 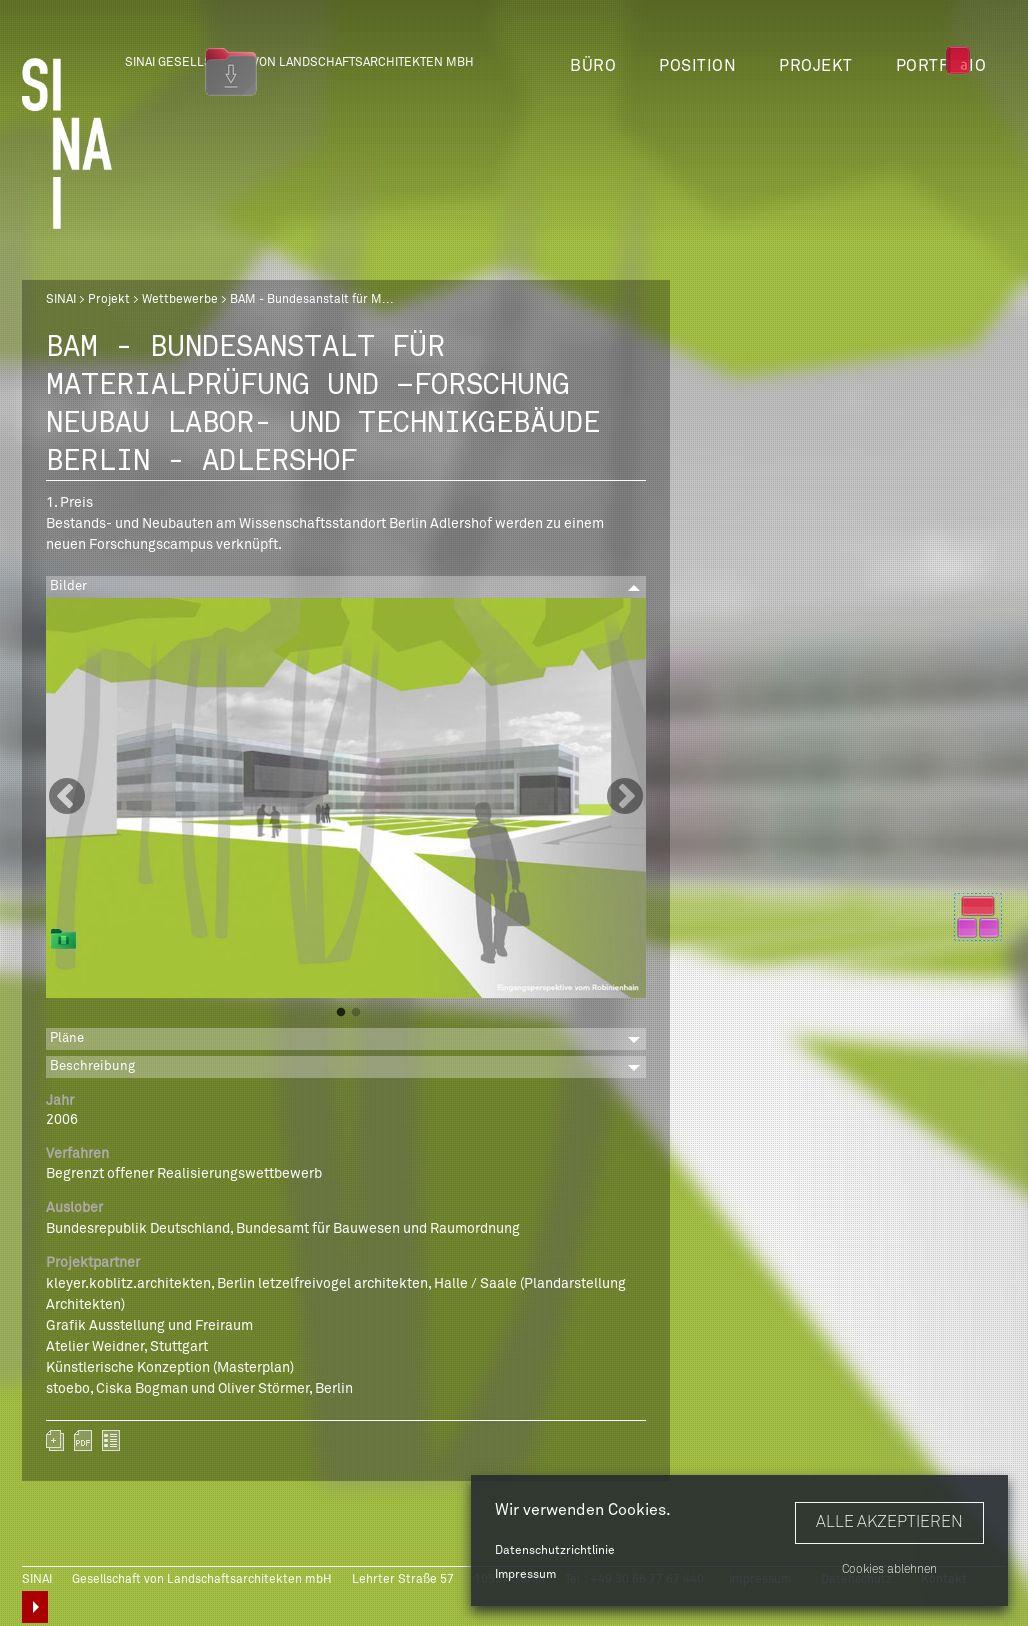 What do you see at coordinates (231, 72) in the screenshot?
I see `access your downloads folder` at bounding box center [231, 72].